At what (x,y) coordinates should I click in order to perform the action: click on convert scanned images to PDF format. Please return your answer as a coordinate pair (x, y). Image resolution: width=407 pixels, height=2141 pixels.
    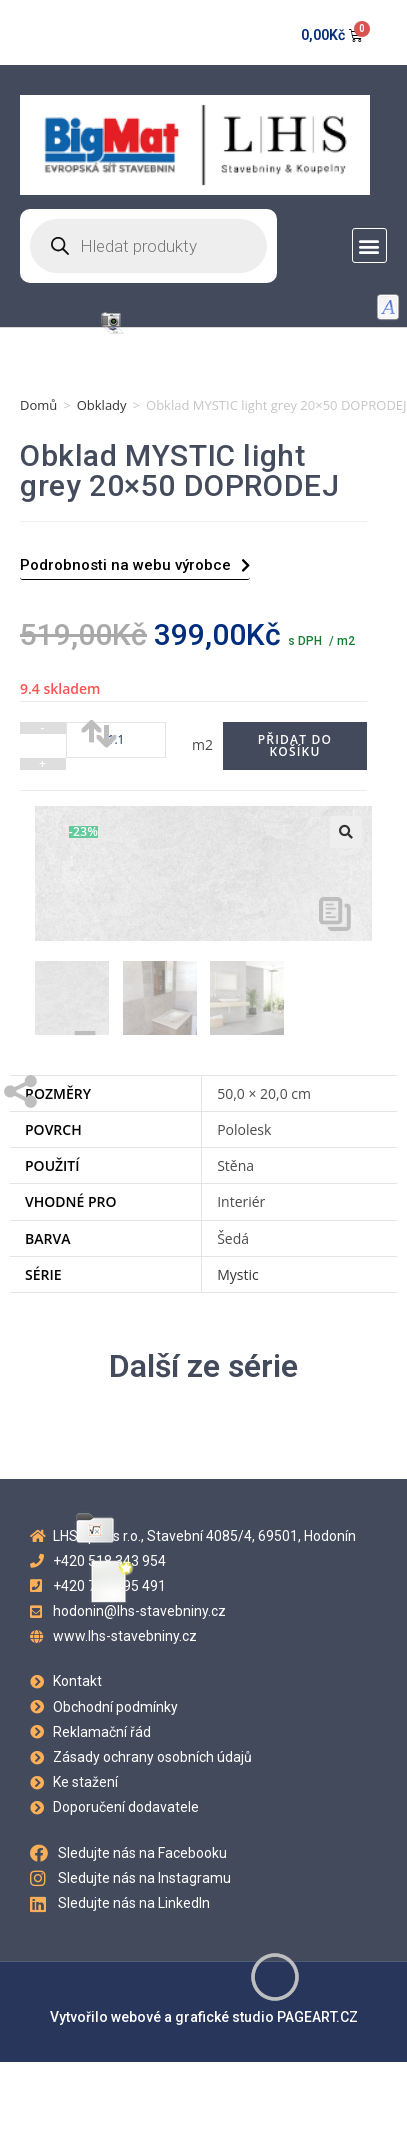
    Looking at the image, I should click on (111, 323).